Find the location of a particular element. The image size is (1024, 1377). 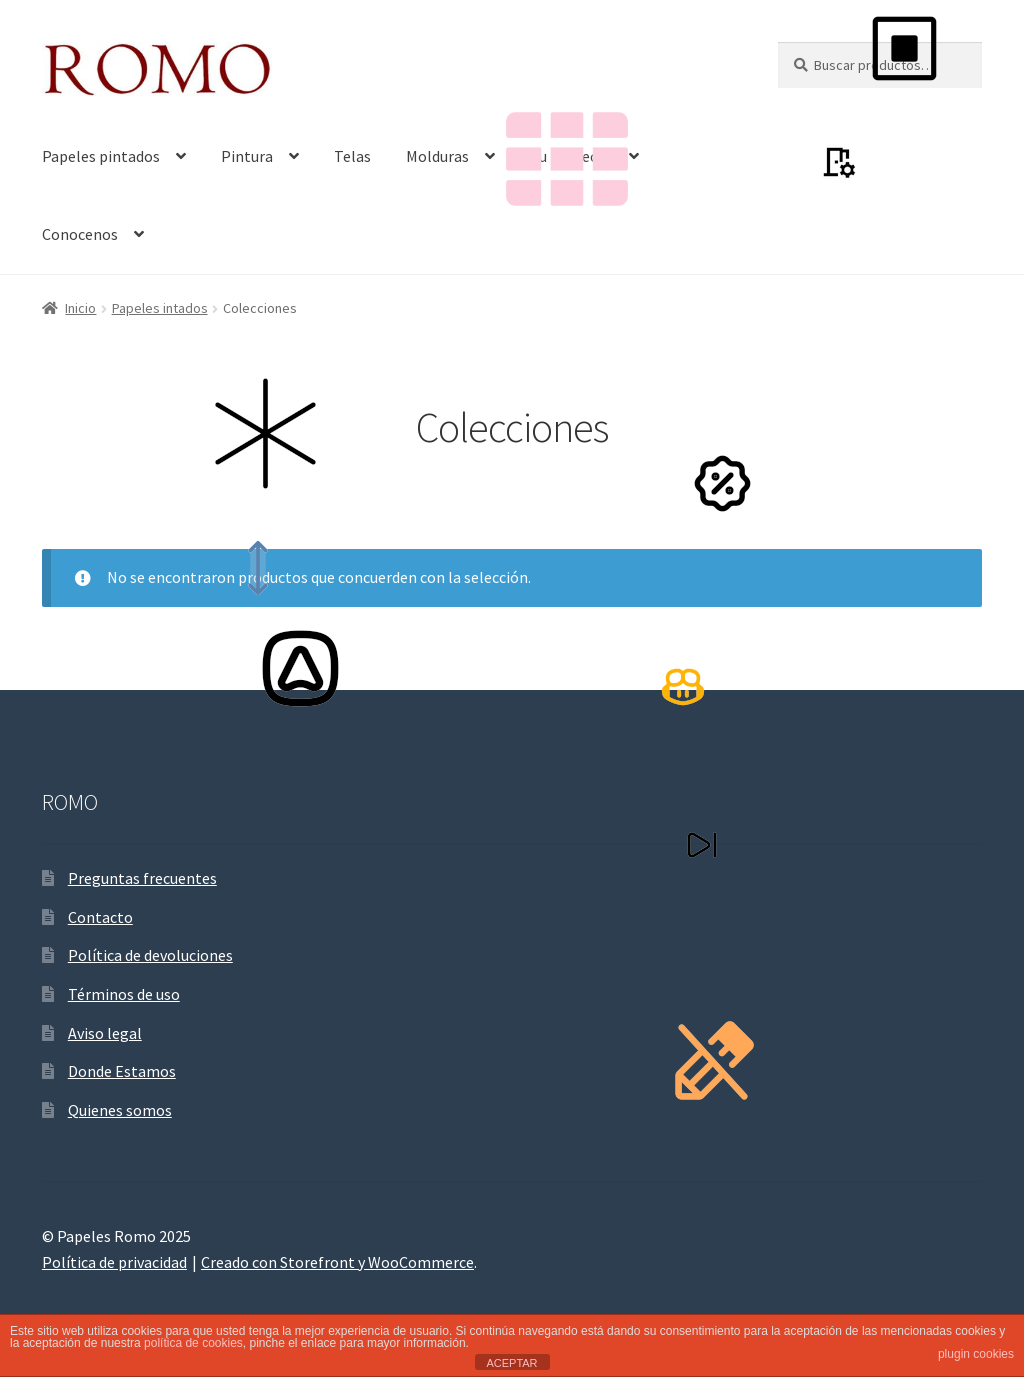

stop or halt media playback is located at coordinates (904, 48).